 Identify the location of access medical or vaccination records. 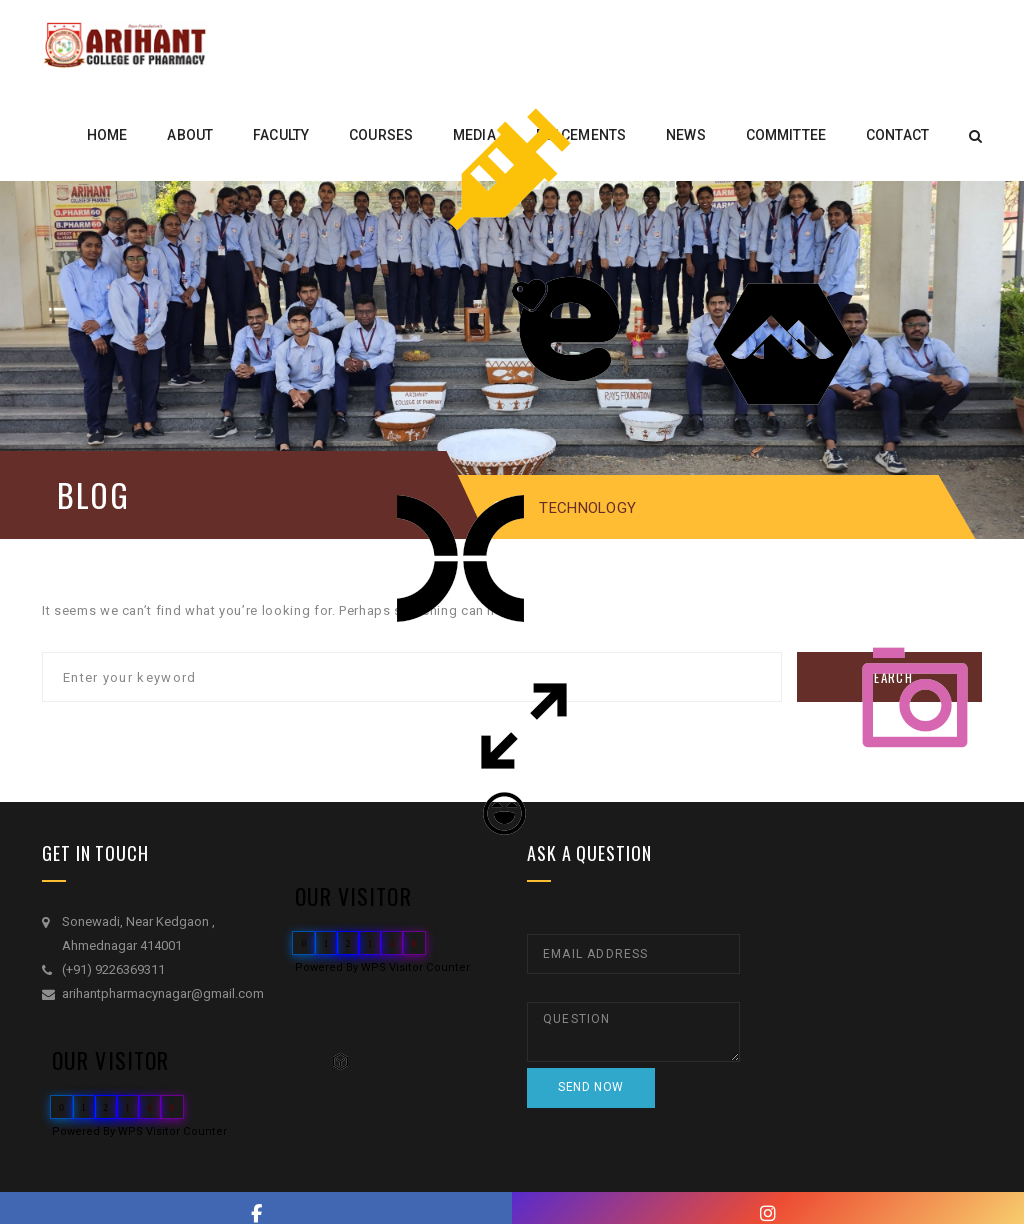
(511, 168).